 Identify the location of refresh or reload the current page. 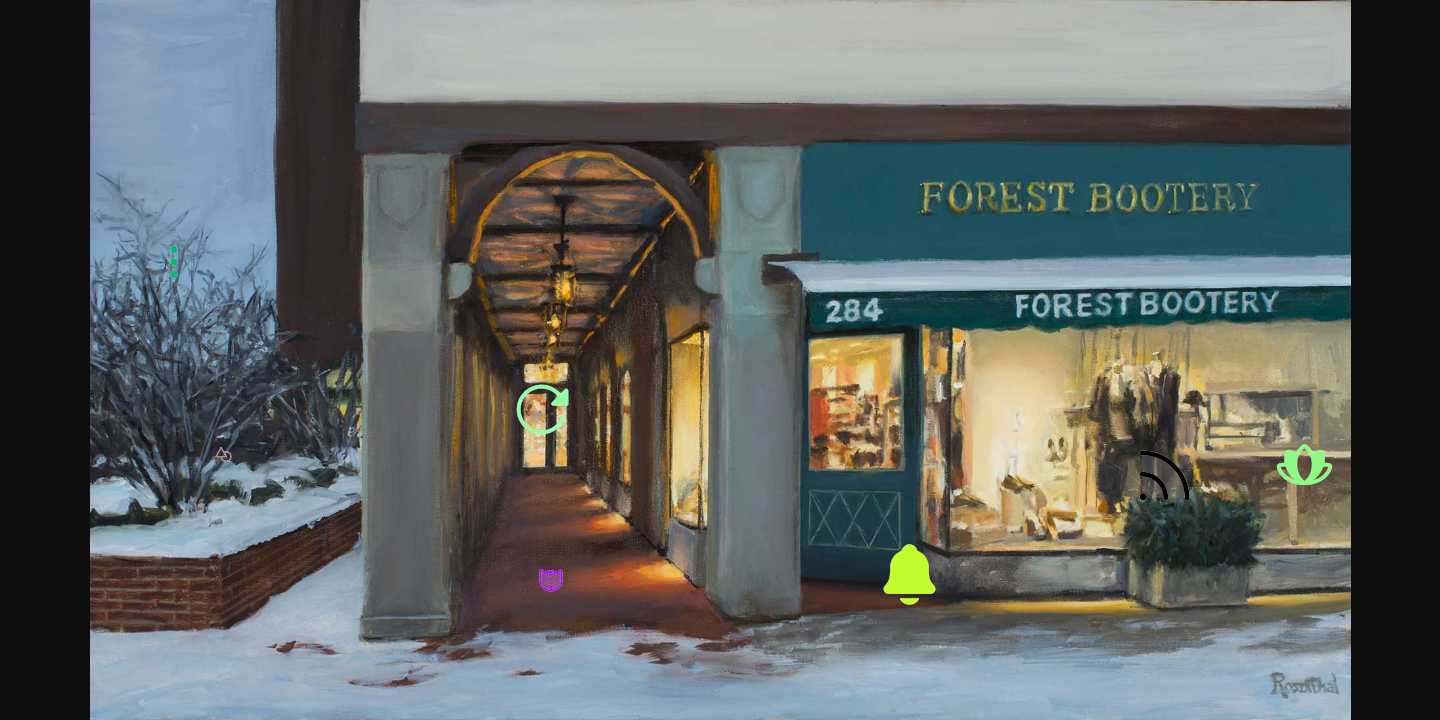
(543, 409).